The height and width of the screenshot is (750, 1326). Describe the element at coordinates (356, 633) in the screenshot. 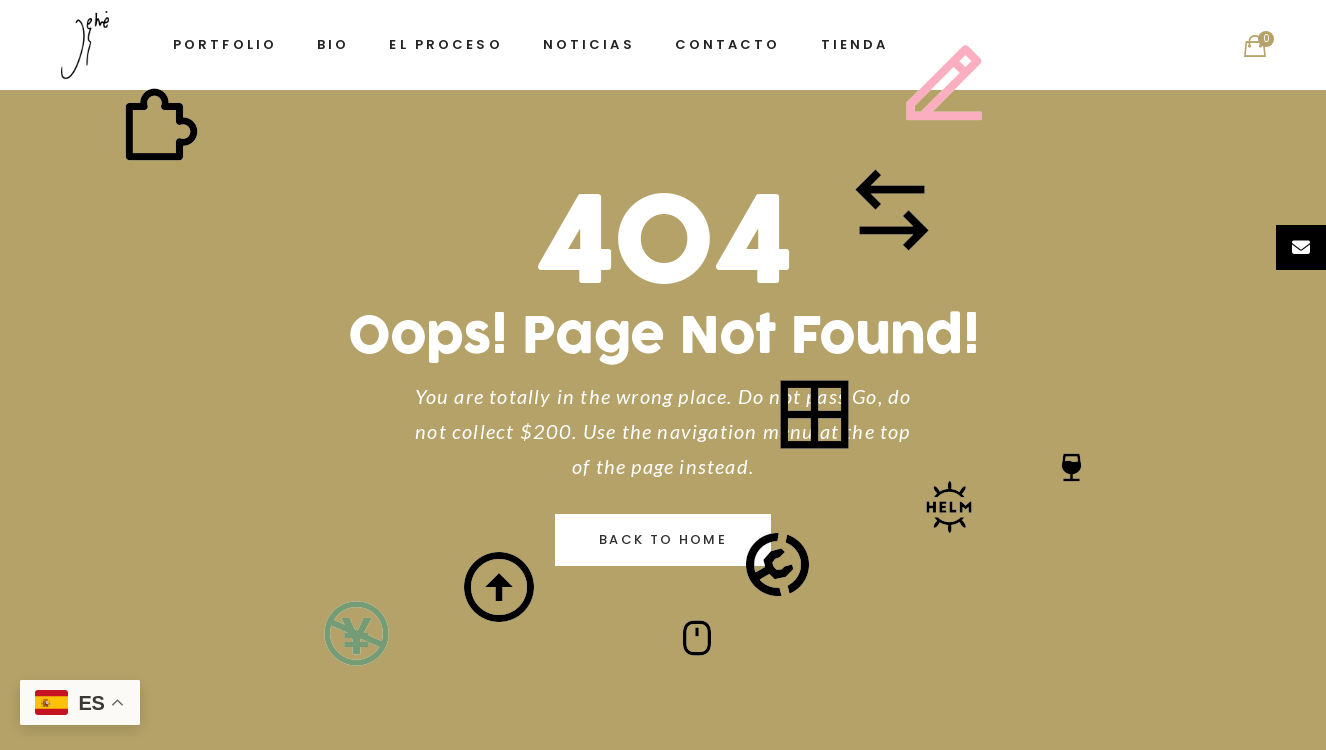

I see `indicates non-commercial use license for Japan (yen symbol)` at that location.